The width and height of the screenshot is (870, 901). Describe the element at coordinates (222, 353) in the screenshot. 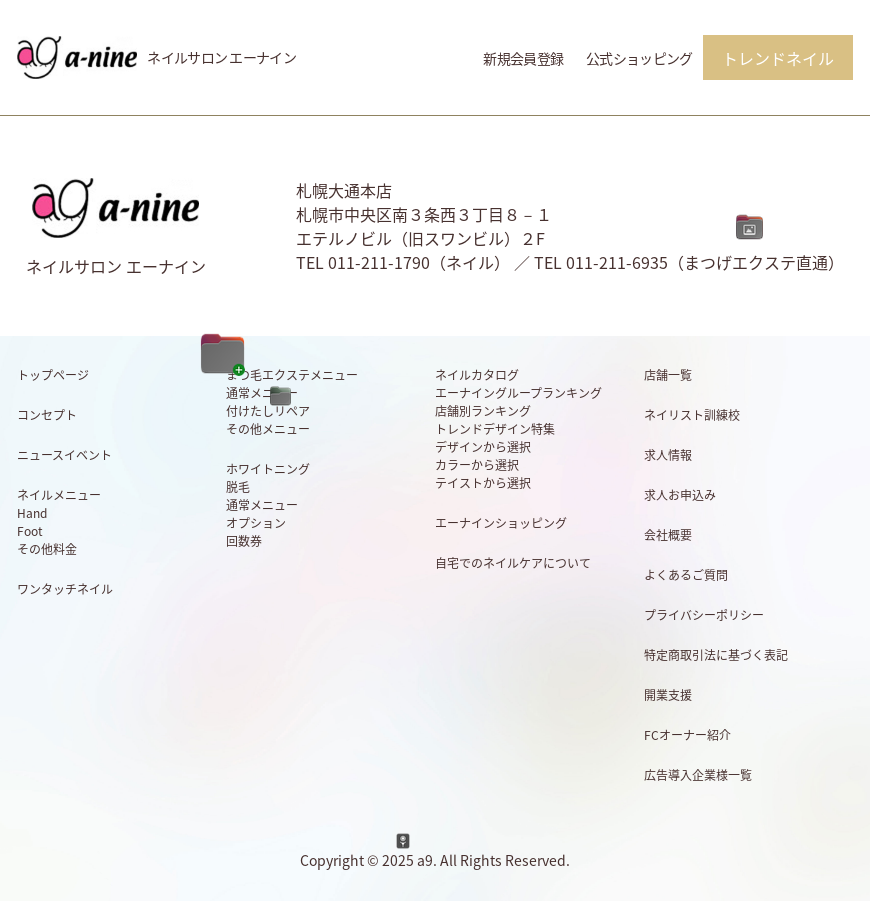

I see `create a new folder` at that location.